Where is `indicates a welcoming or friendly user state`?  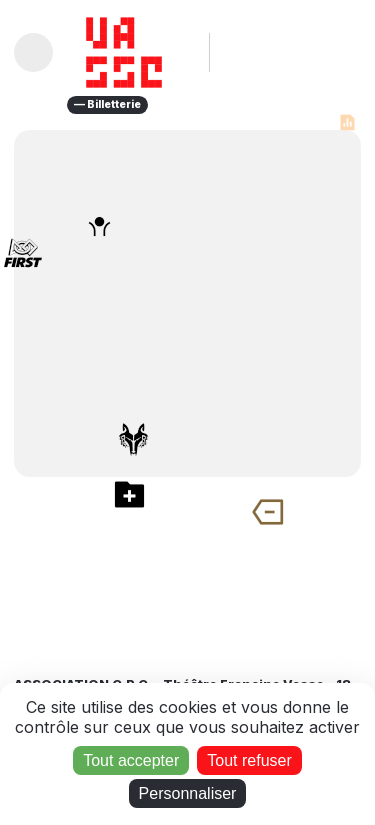
indicates a welcoming or friendly user state is located at coordinates (99, 226).